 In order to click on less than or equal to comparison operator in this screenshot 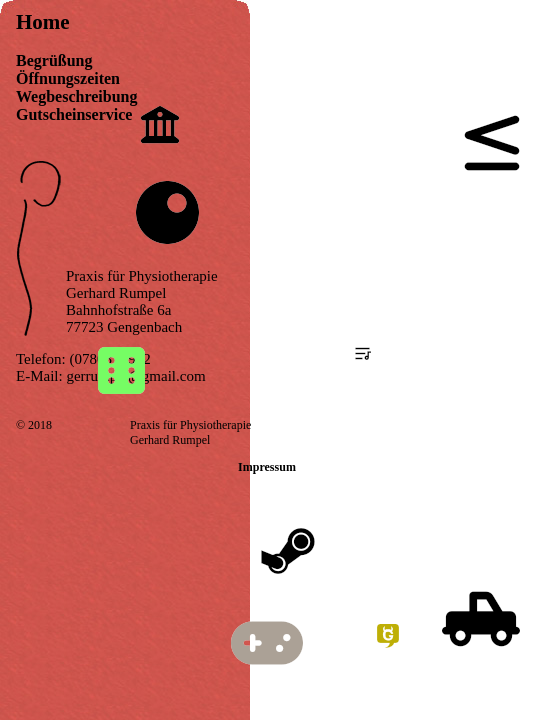, I will do `click(492, 143)`.